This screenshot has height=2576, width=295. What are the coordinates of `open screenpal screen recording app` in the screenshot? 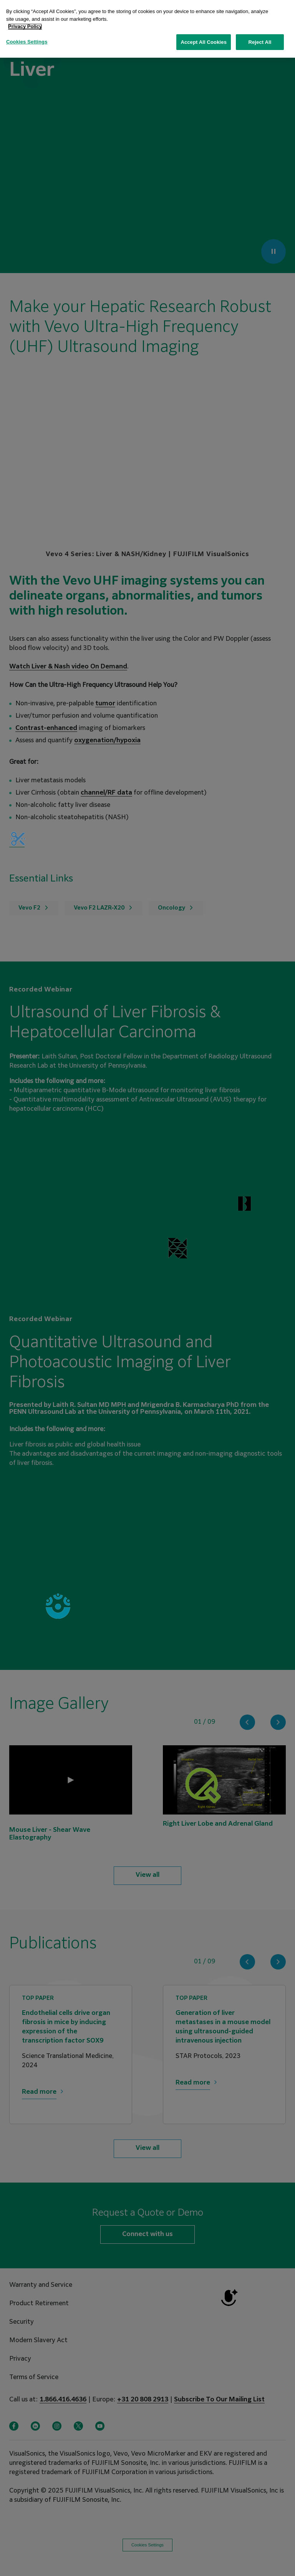 It's located at (58, 1606).